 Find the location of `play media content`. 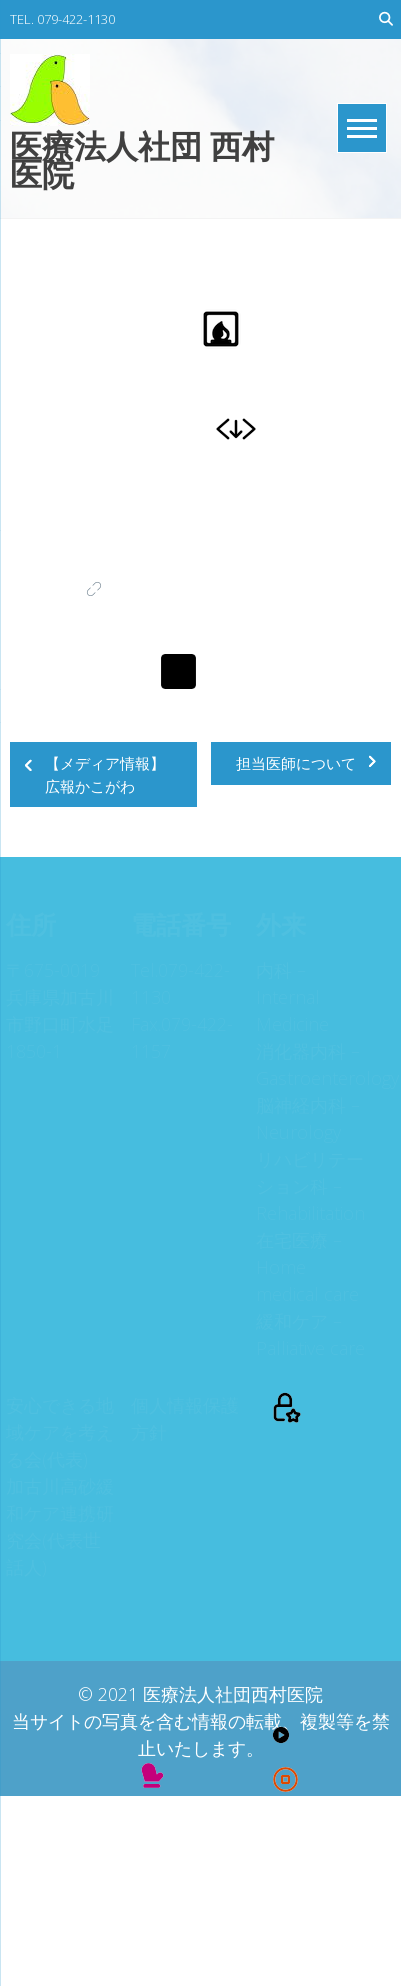

play media content is located at coordinates (281, 1735).